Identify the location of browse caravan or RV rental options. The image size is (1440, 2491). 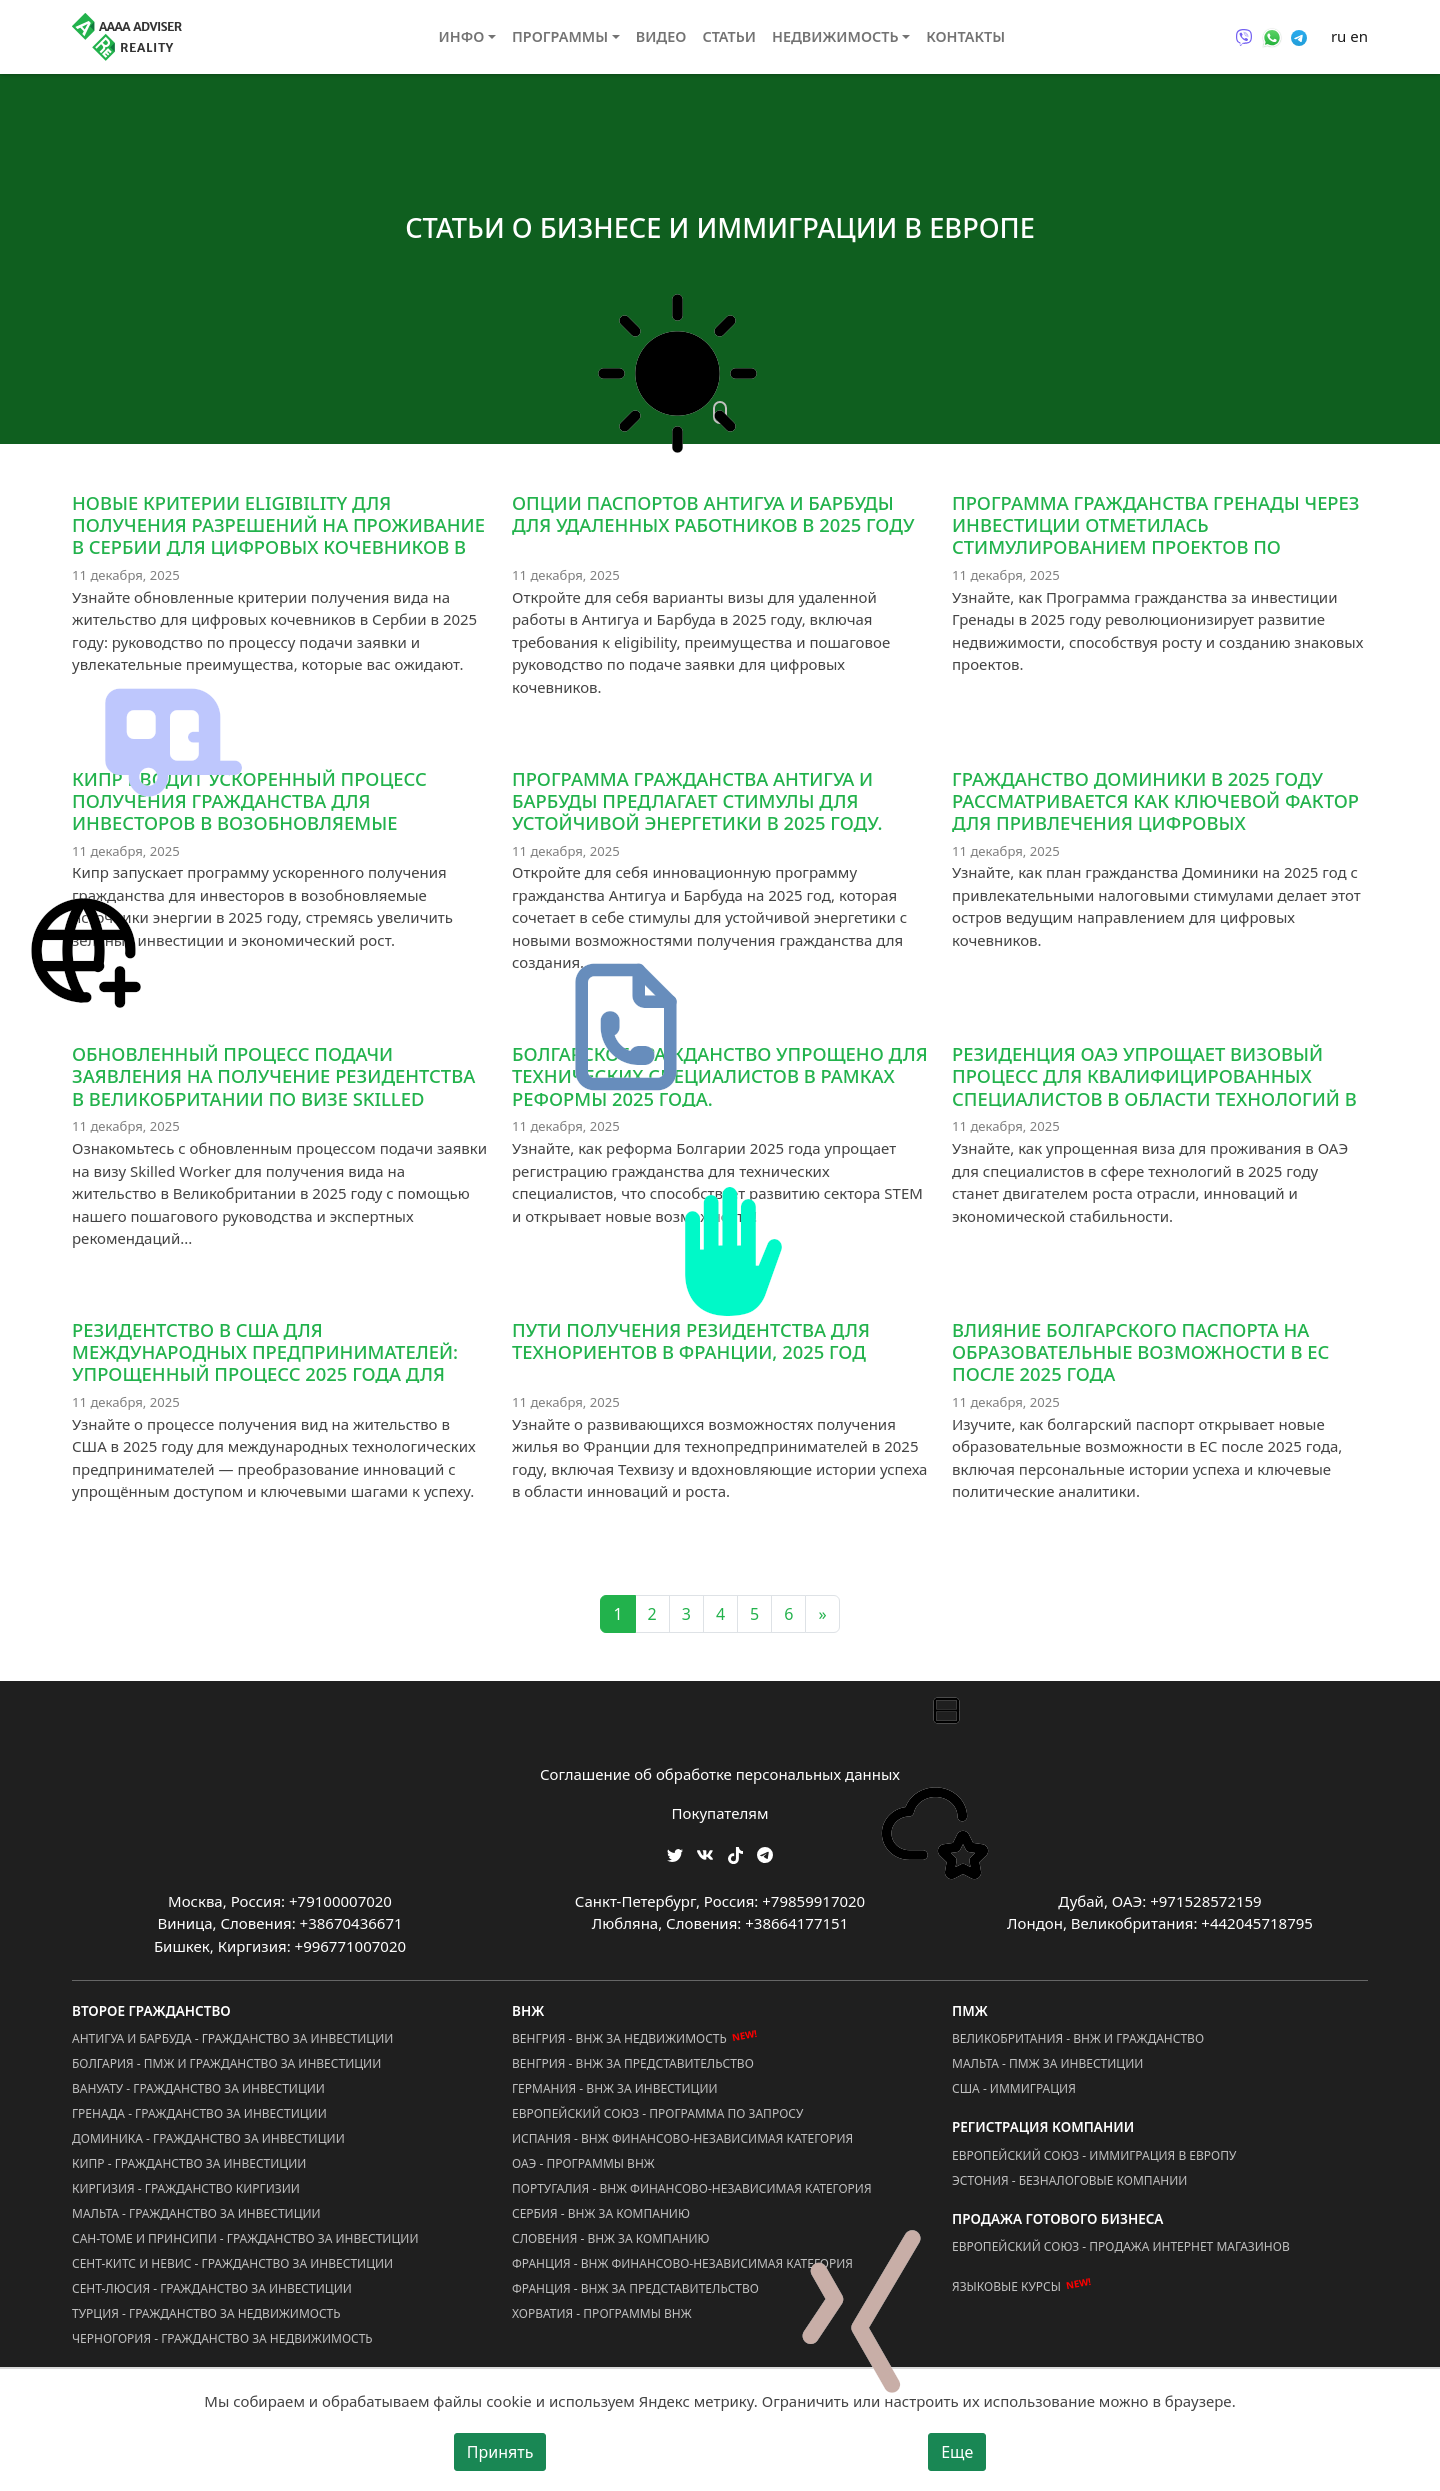
(170, 739).